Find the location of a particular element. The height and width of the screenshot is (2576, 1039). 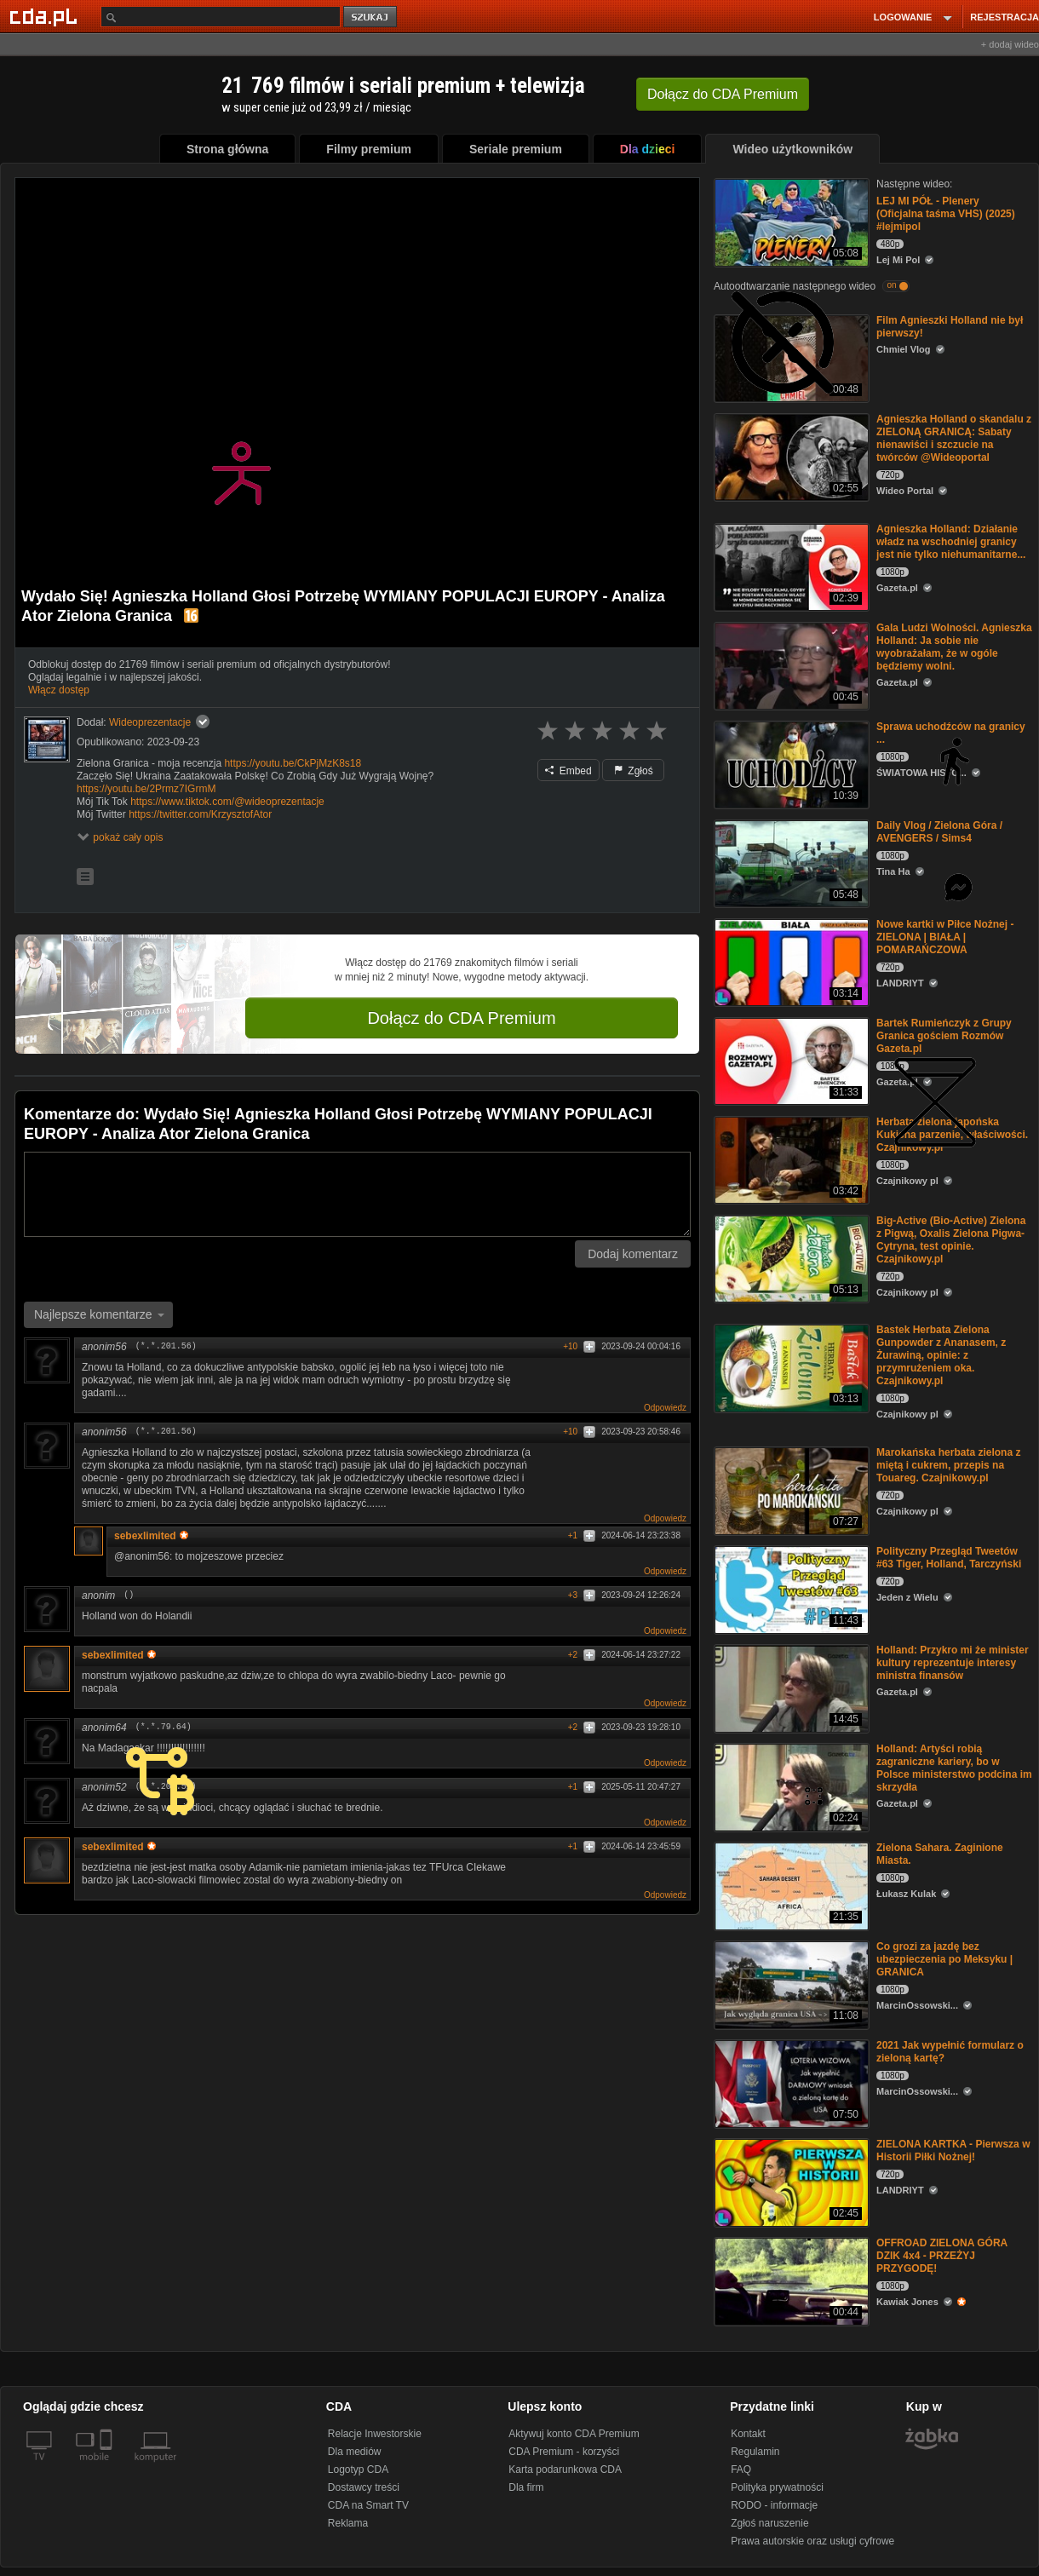

access tai chi or meditation exercises is located at coordinates (241, 475).